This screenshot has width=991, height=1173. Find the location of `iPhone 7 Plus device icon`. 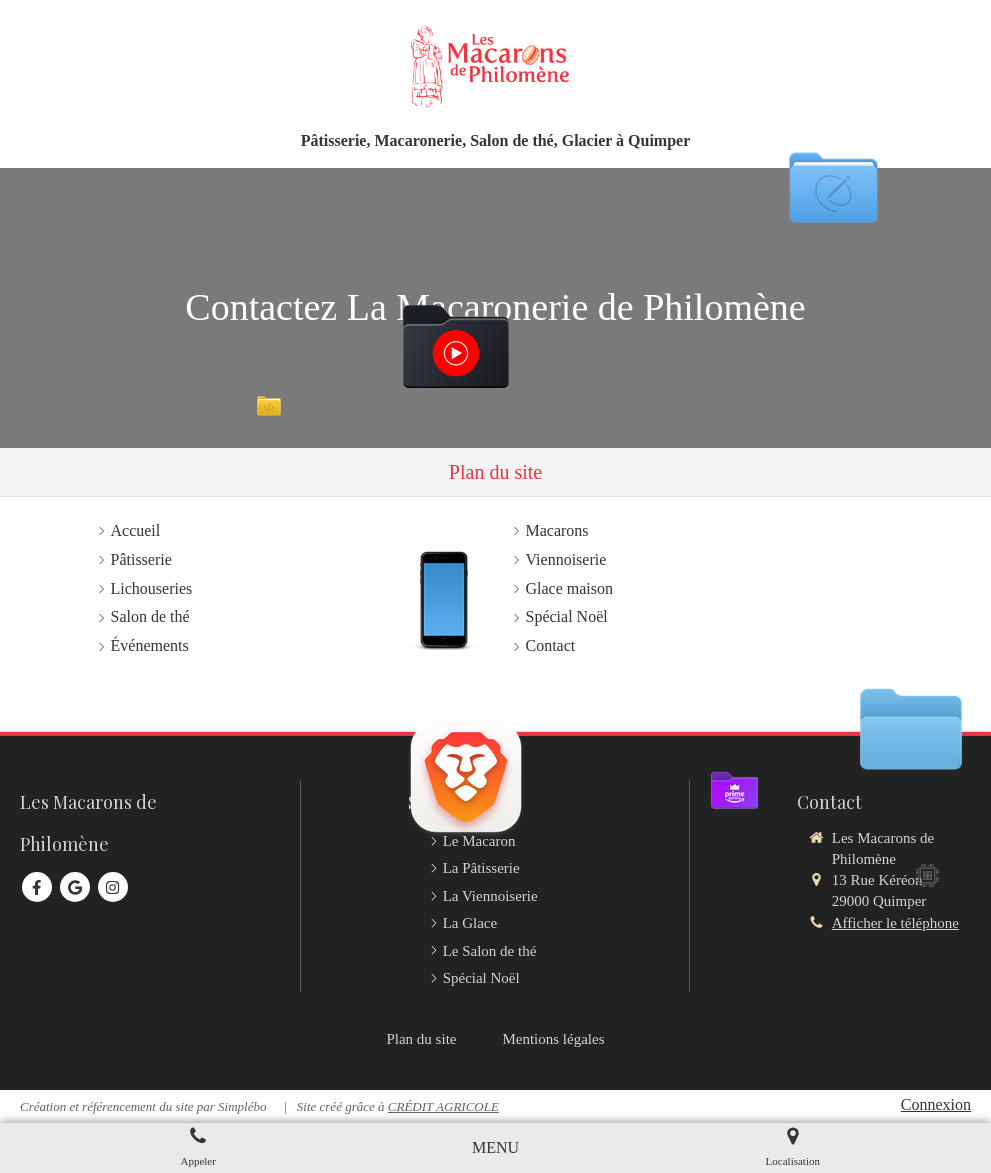

iPhone 7 Plus device icon is located at coordinates (444, 601).